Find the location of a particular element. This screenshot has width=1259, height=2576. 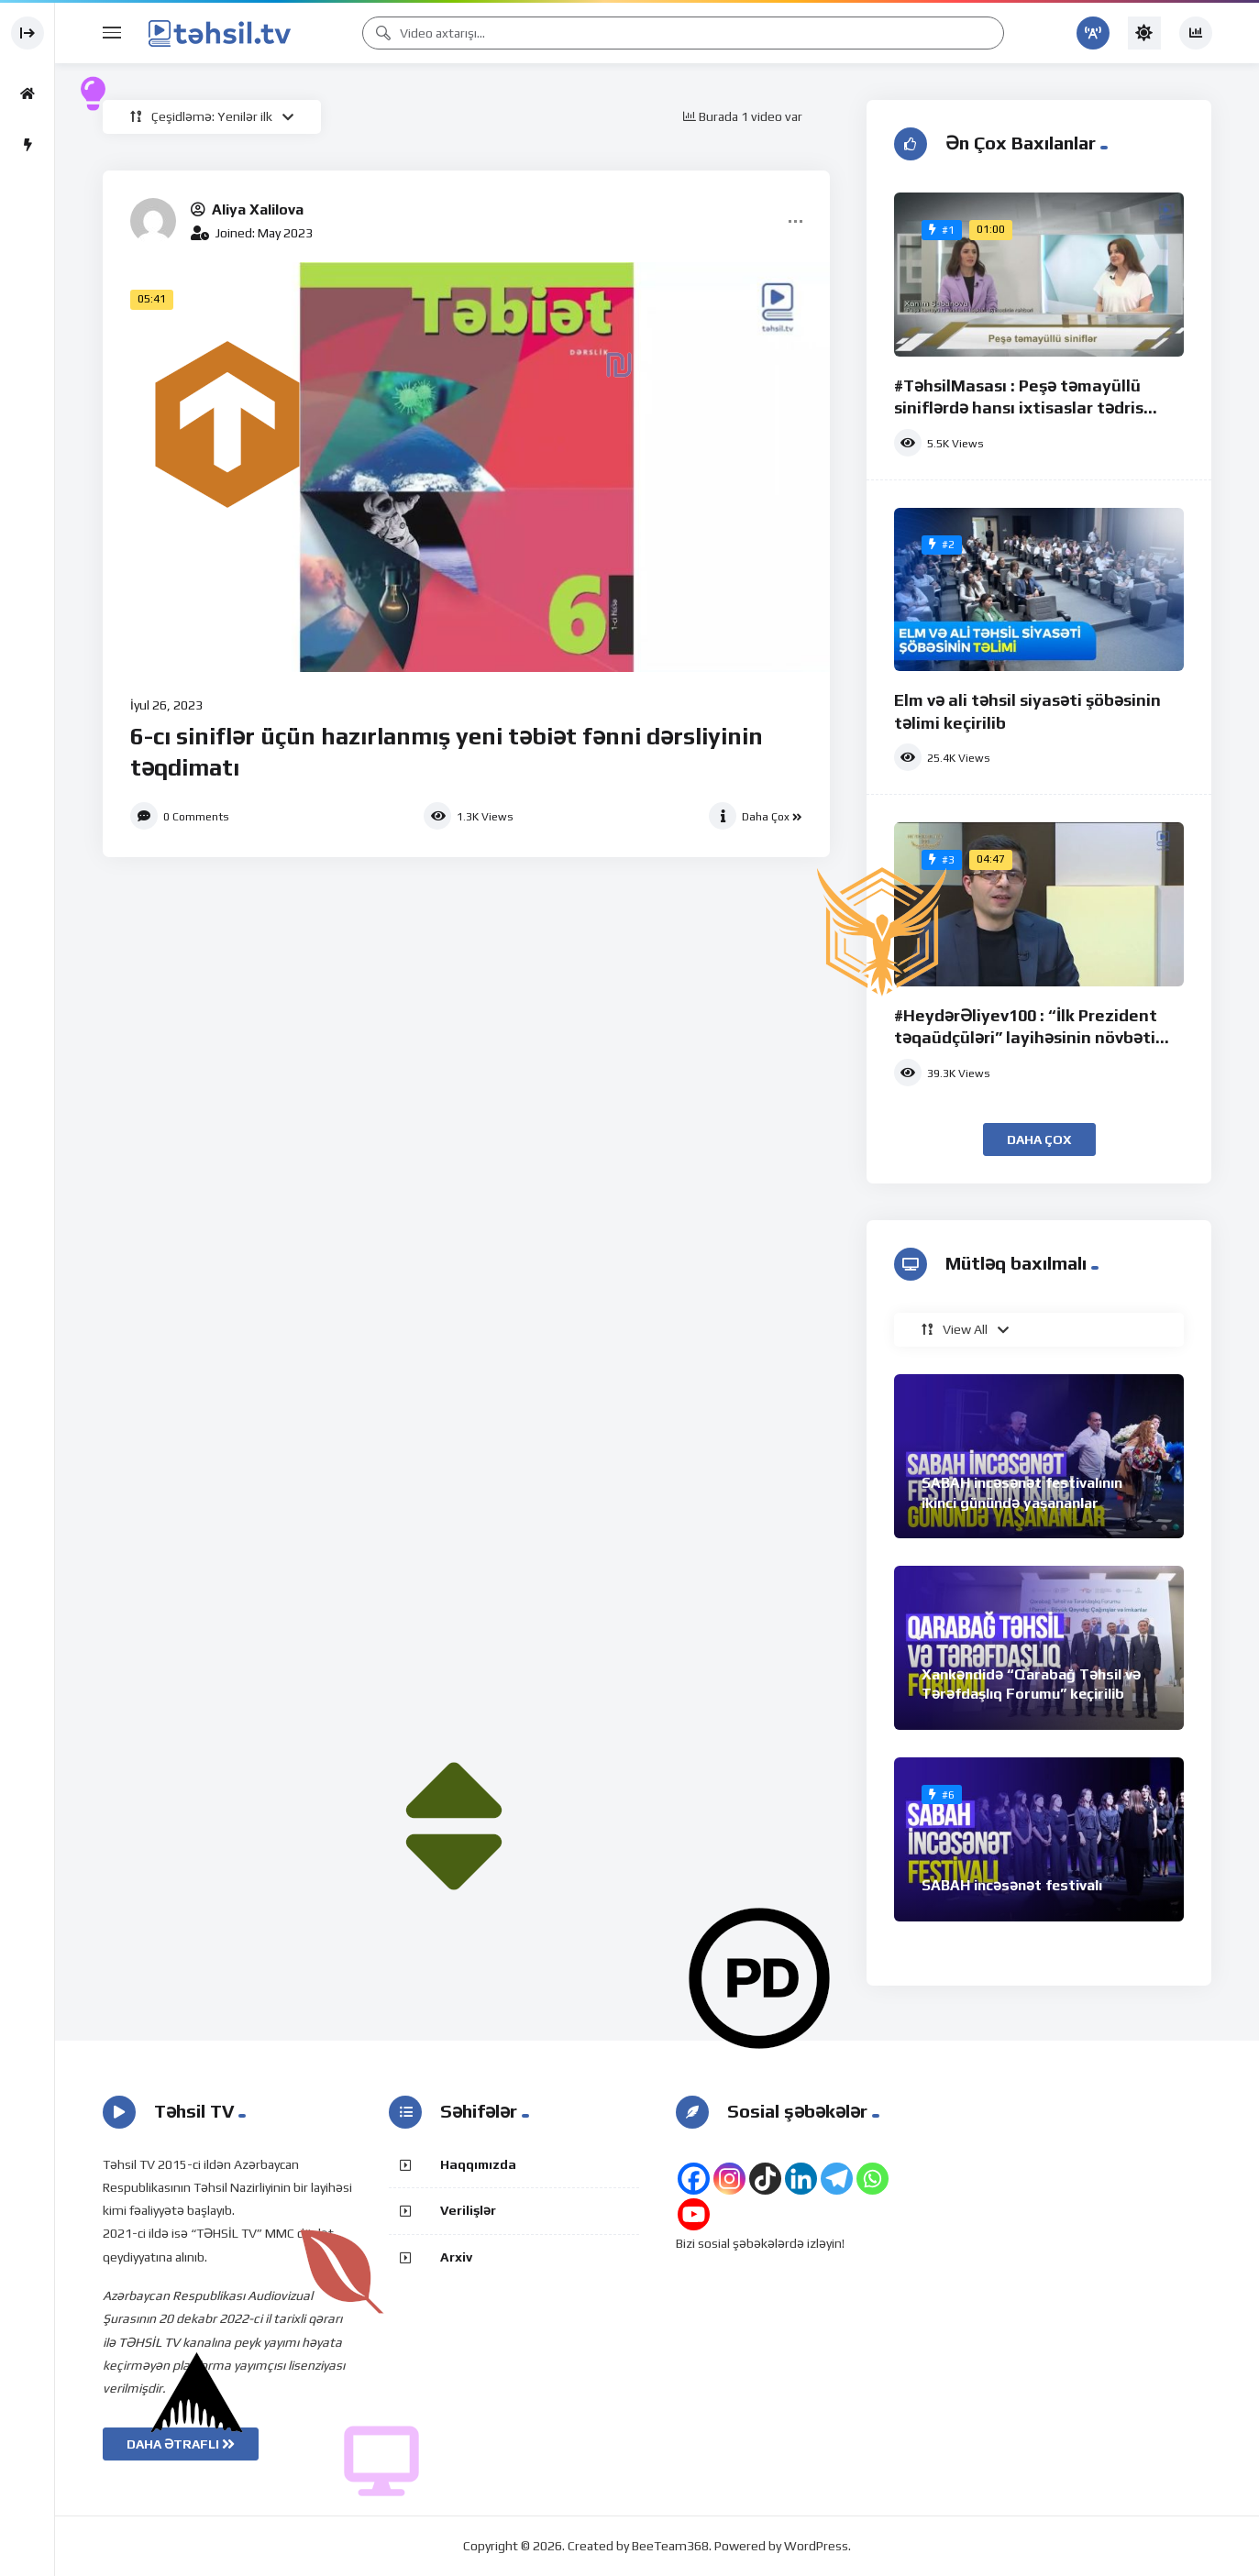

access tips or helpful suggestions is located at coordinates (93, 93).